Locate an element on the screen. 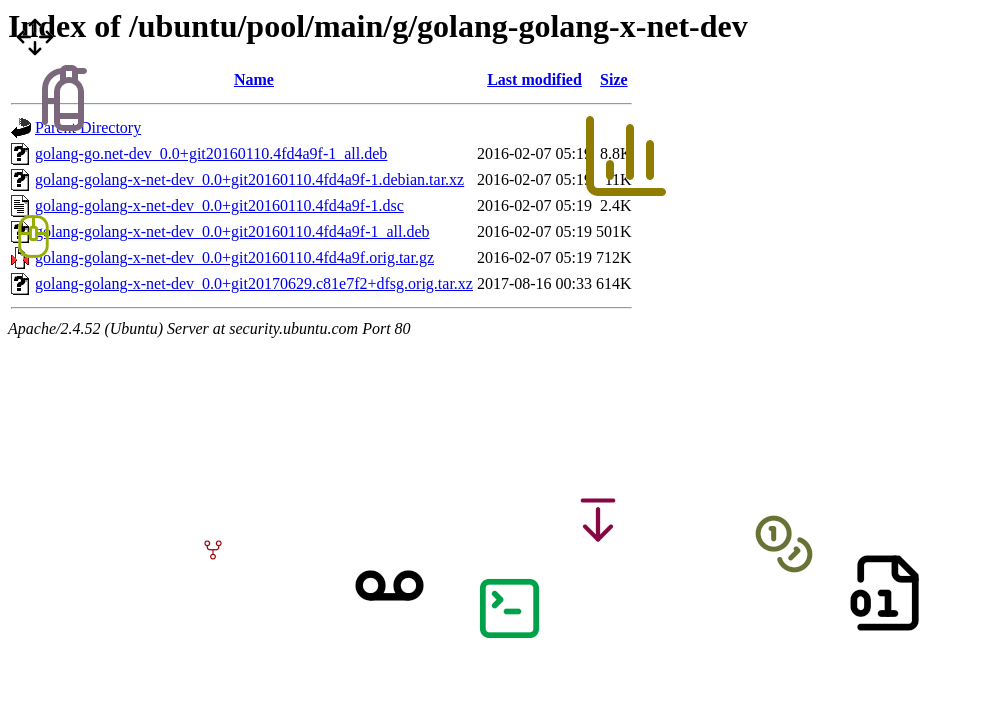 The image size is (993, 720). view analytics or statistics is located at coordinates (626, 156).